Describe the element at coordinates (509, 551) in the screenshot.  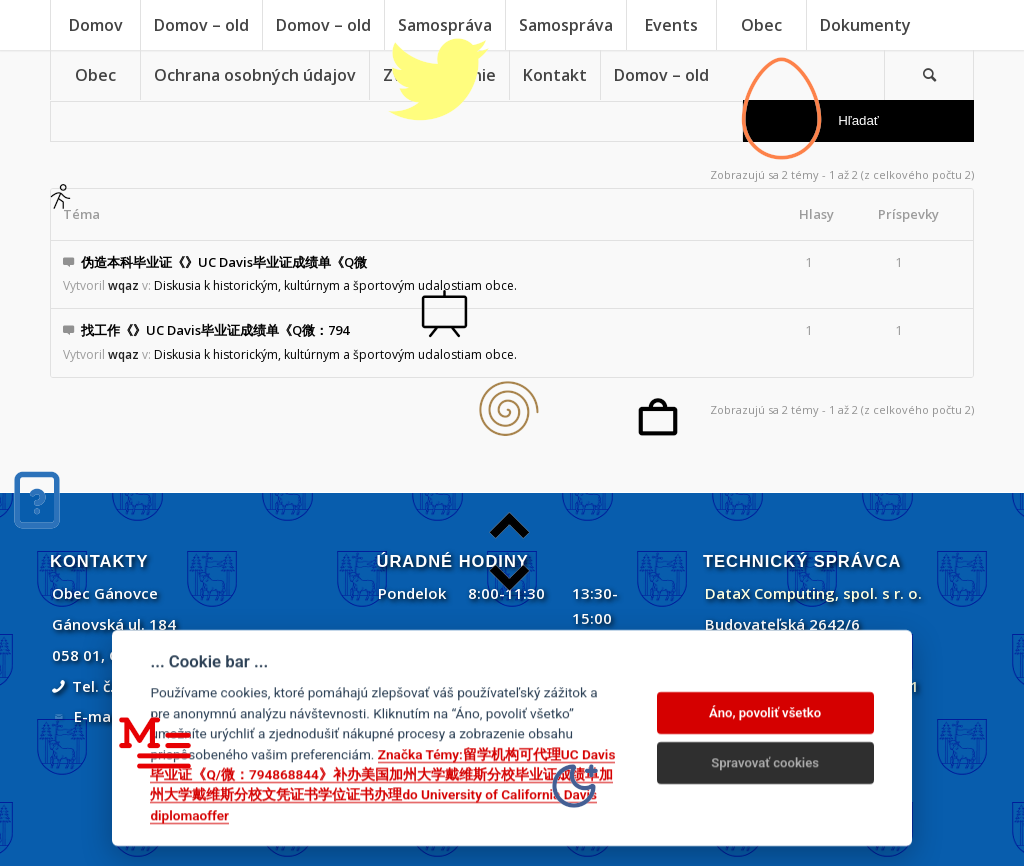
I see `expand to show more content` at that location.